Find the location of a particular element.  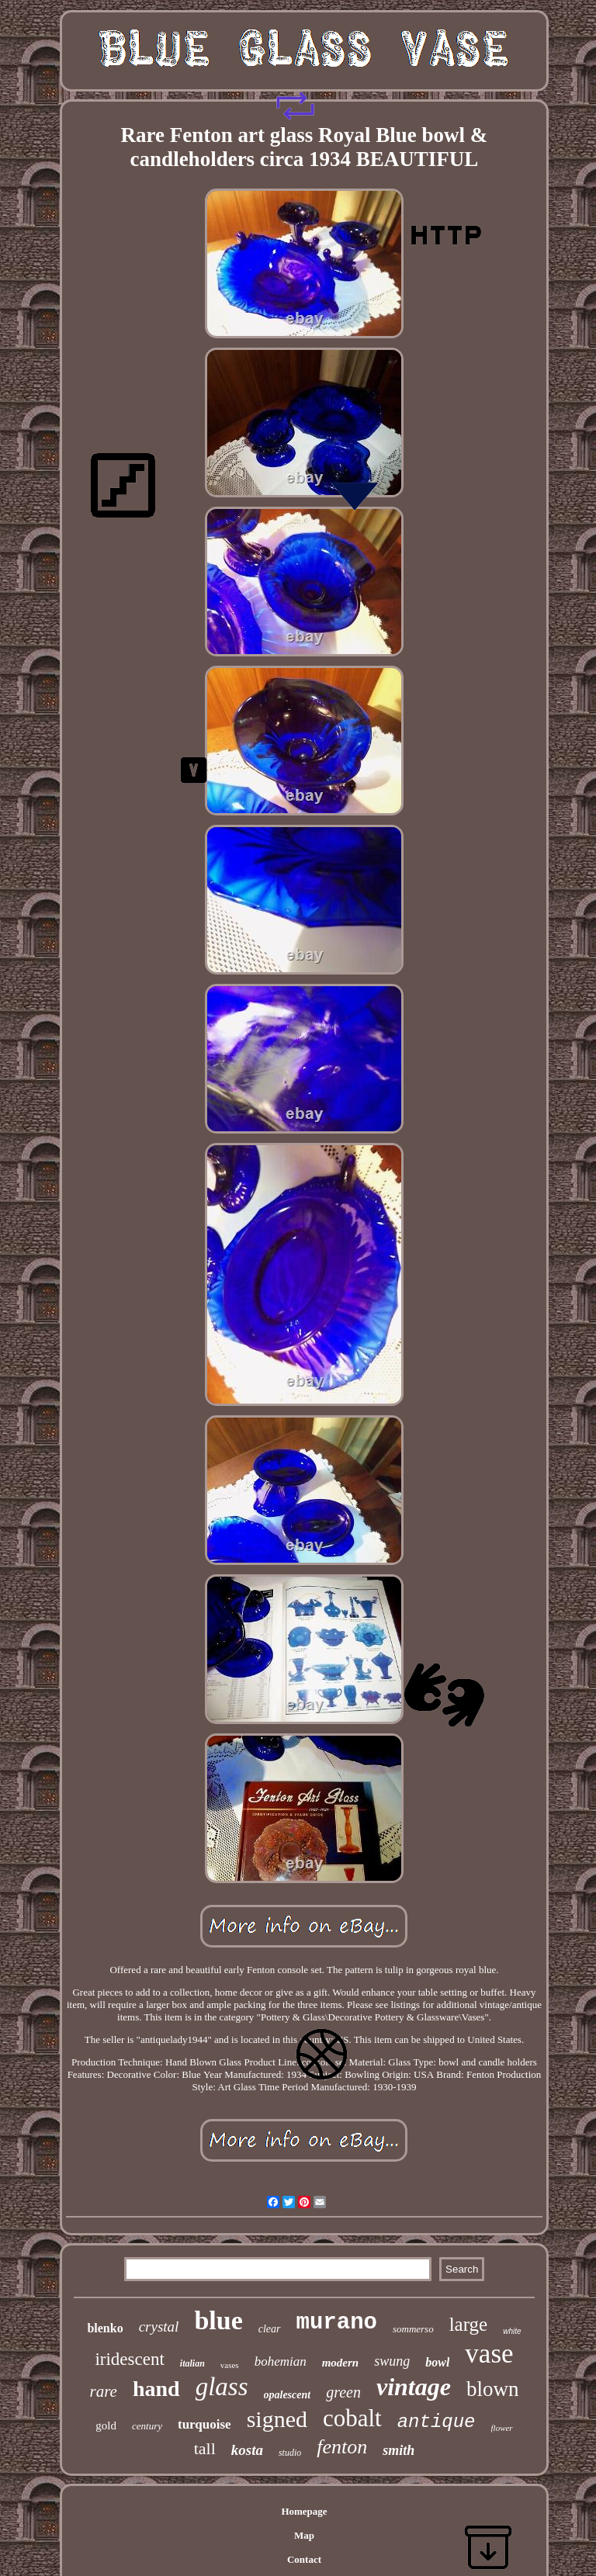

indicates a web link or URL is located at coordinates (446, 235).